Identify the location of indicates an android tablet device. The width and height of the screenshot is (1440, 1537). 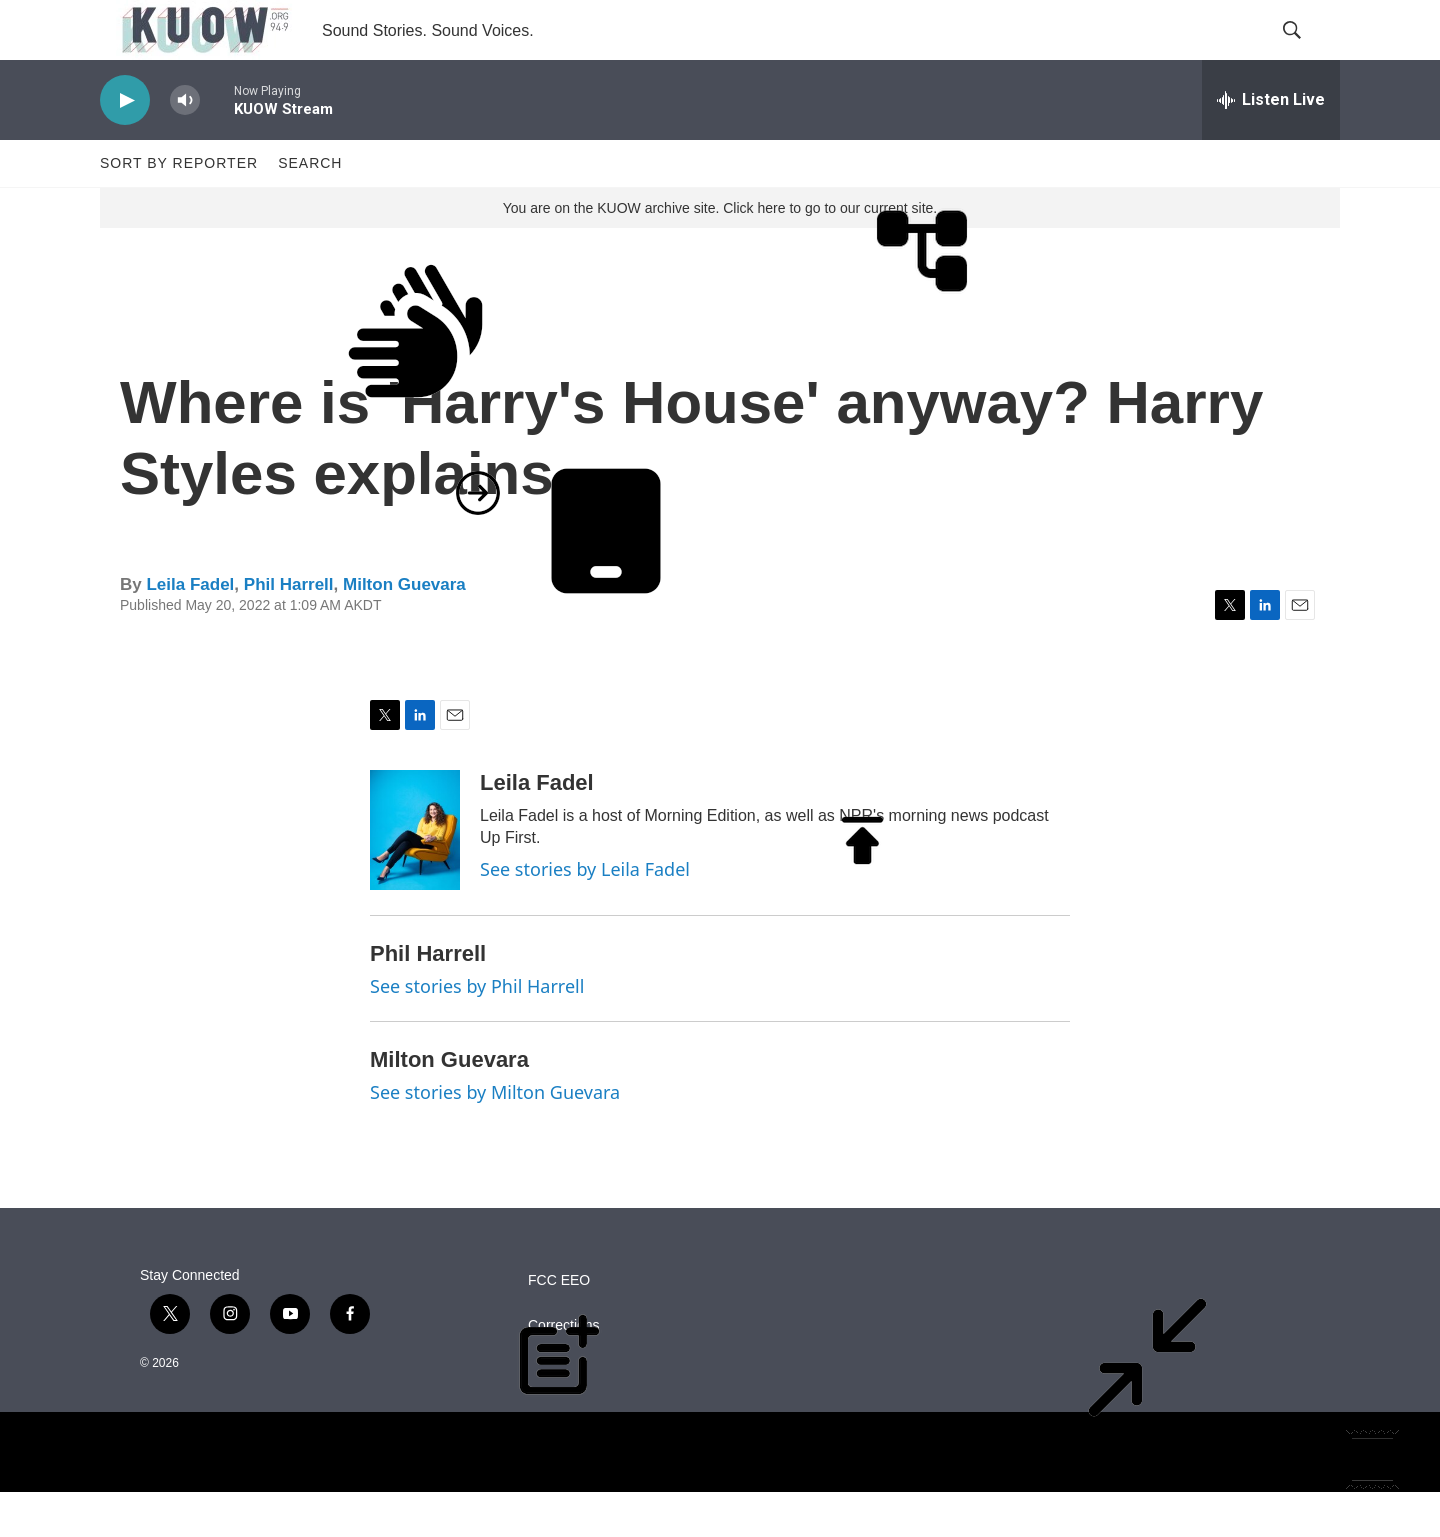
(606, 531).